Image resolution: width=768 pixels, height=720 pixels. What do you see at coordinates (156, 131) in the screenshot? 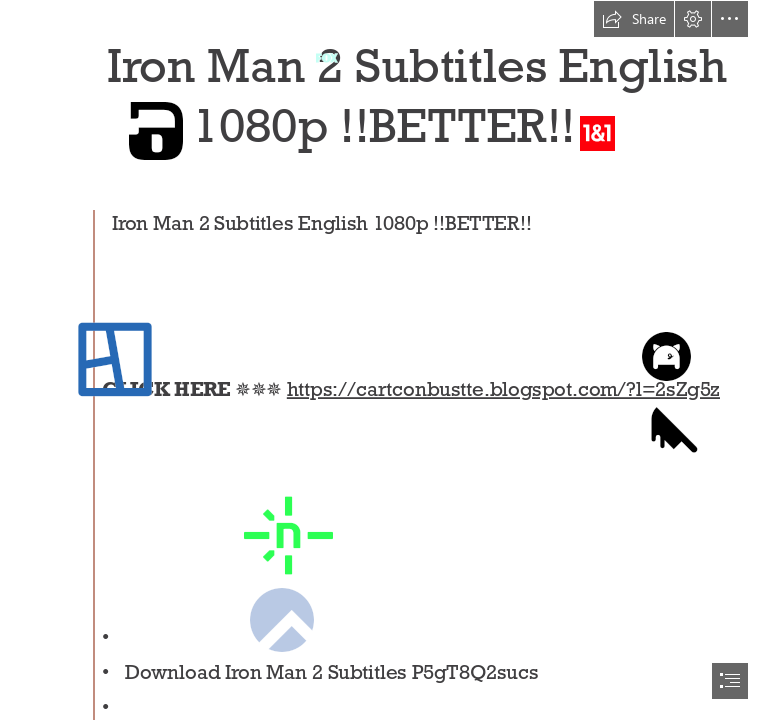
I see `open MetaGer search engine` at bounding box center [156, 131].